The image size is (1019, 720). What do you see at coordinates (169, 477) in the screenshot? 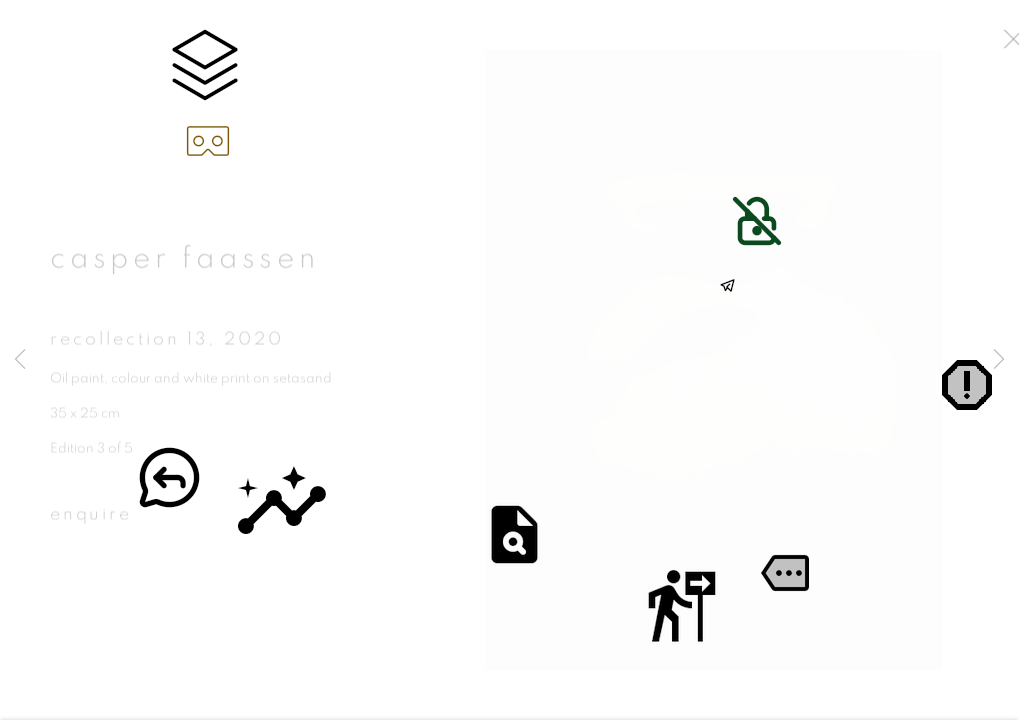
I see `reply to a message` at bounding box center [169, 477].